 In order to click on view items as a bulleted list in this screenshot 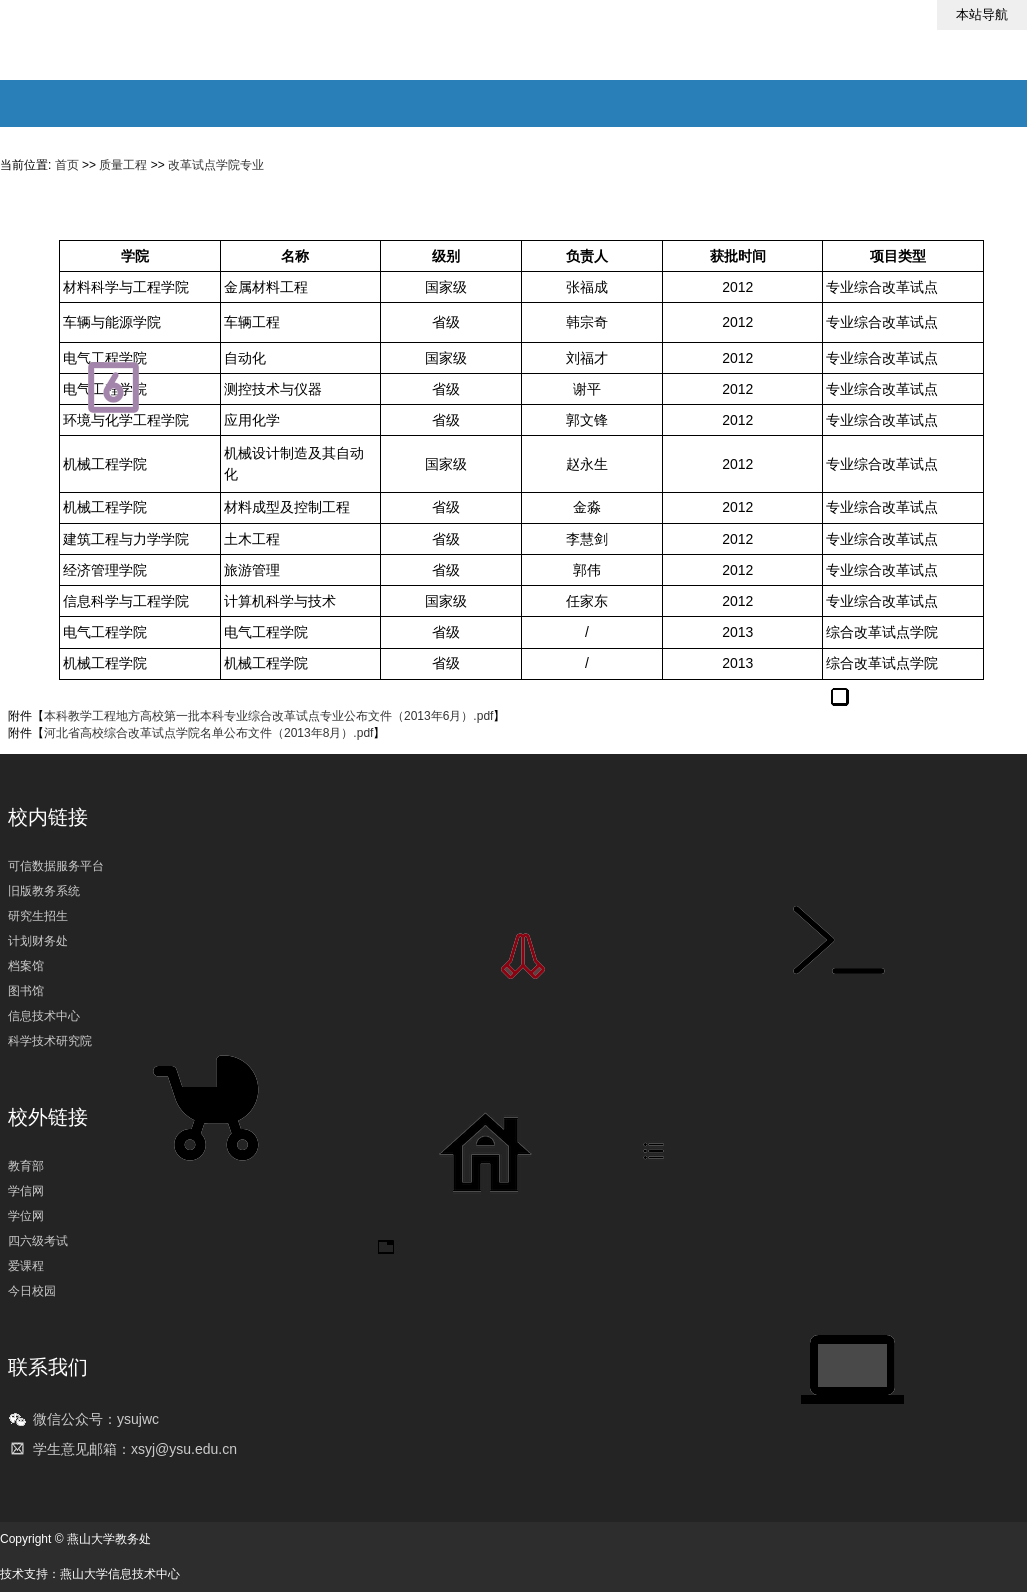, I will do `click(654, 1151)`.